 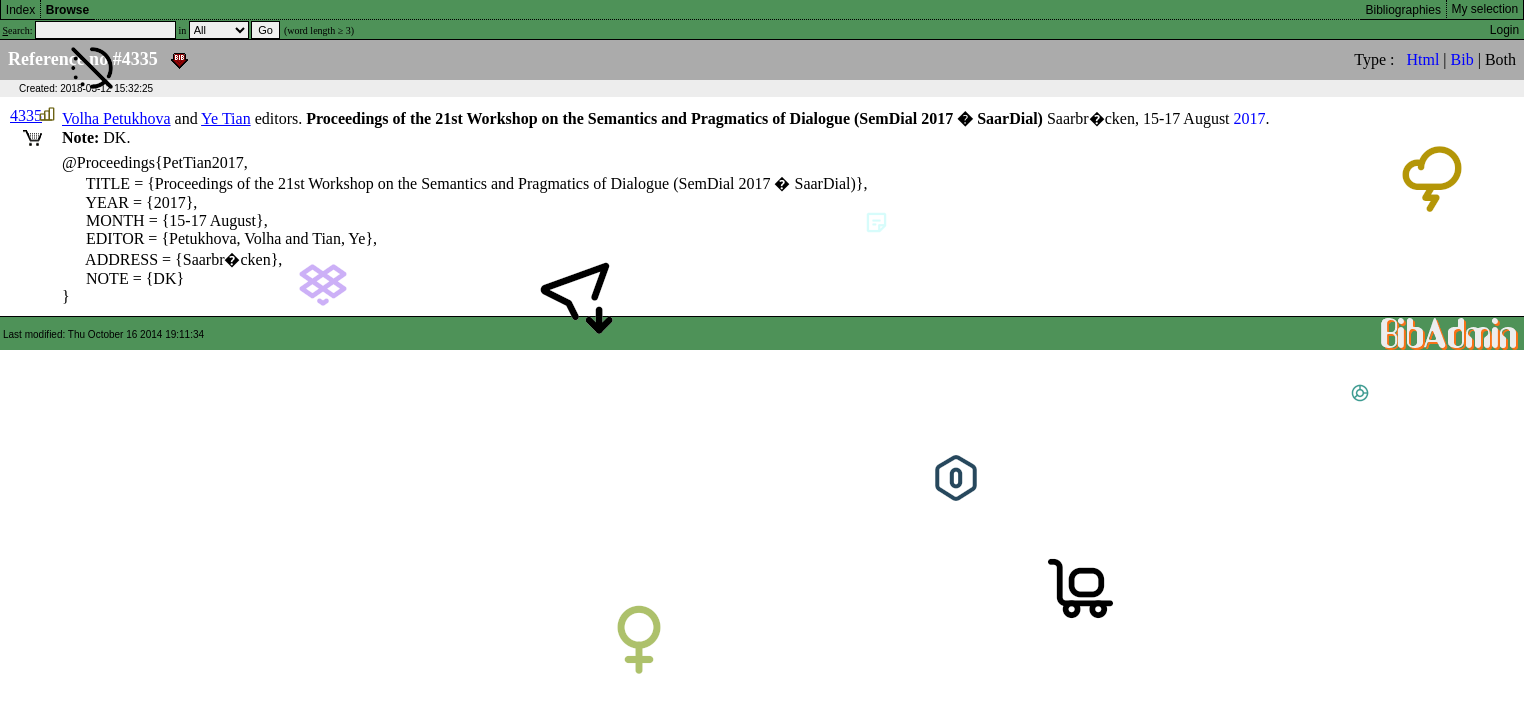 What do you see at coordinates (1432, 178) in the screenshot?
I see `indicates thunderstorm or severe weather conditions` at bounding box center [1432, 178].